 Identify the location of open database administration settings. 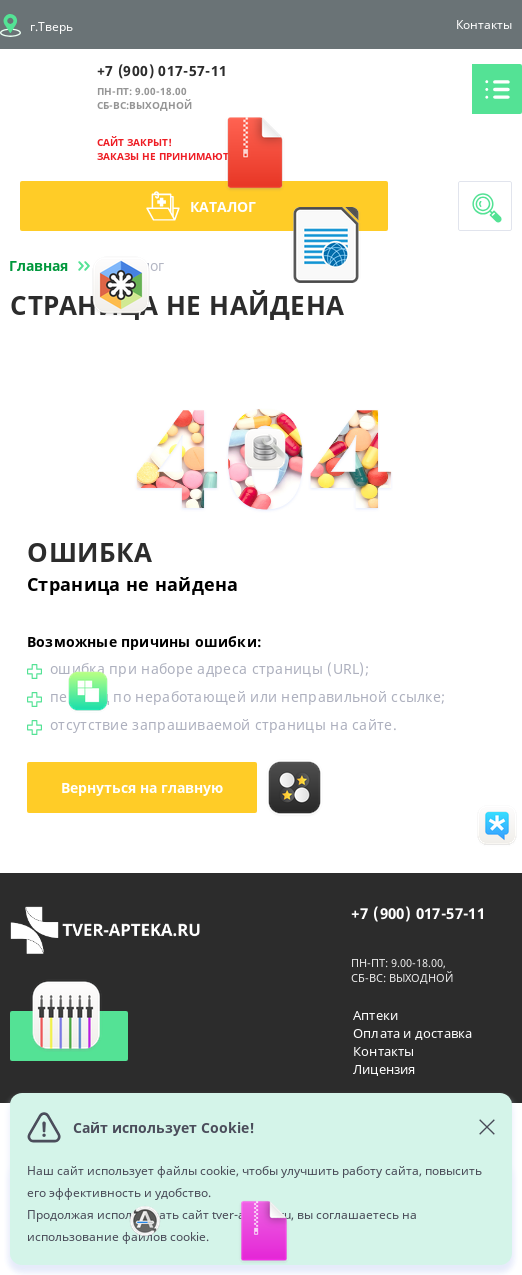
(265, 449).